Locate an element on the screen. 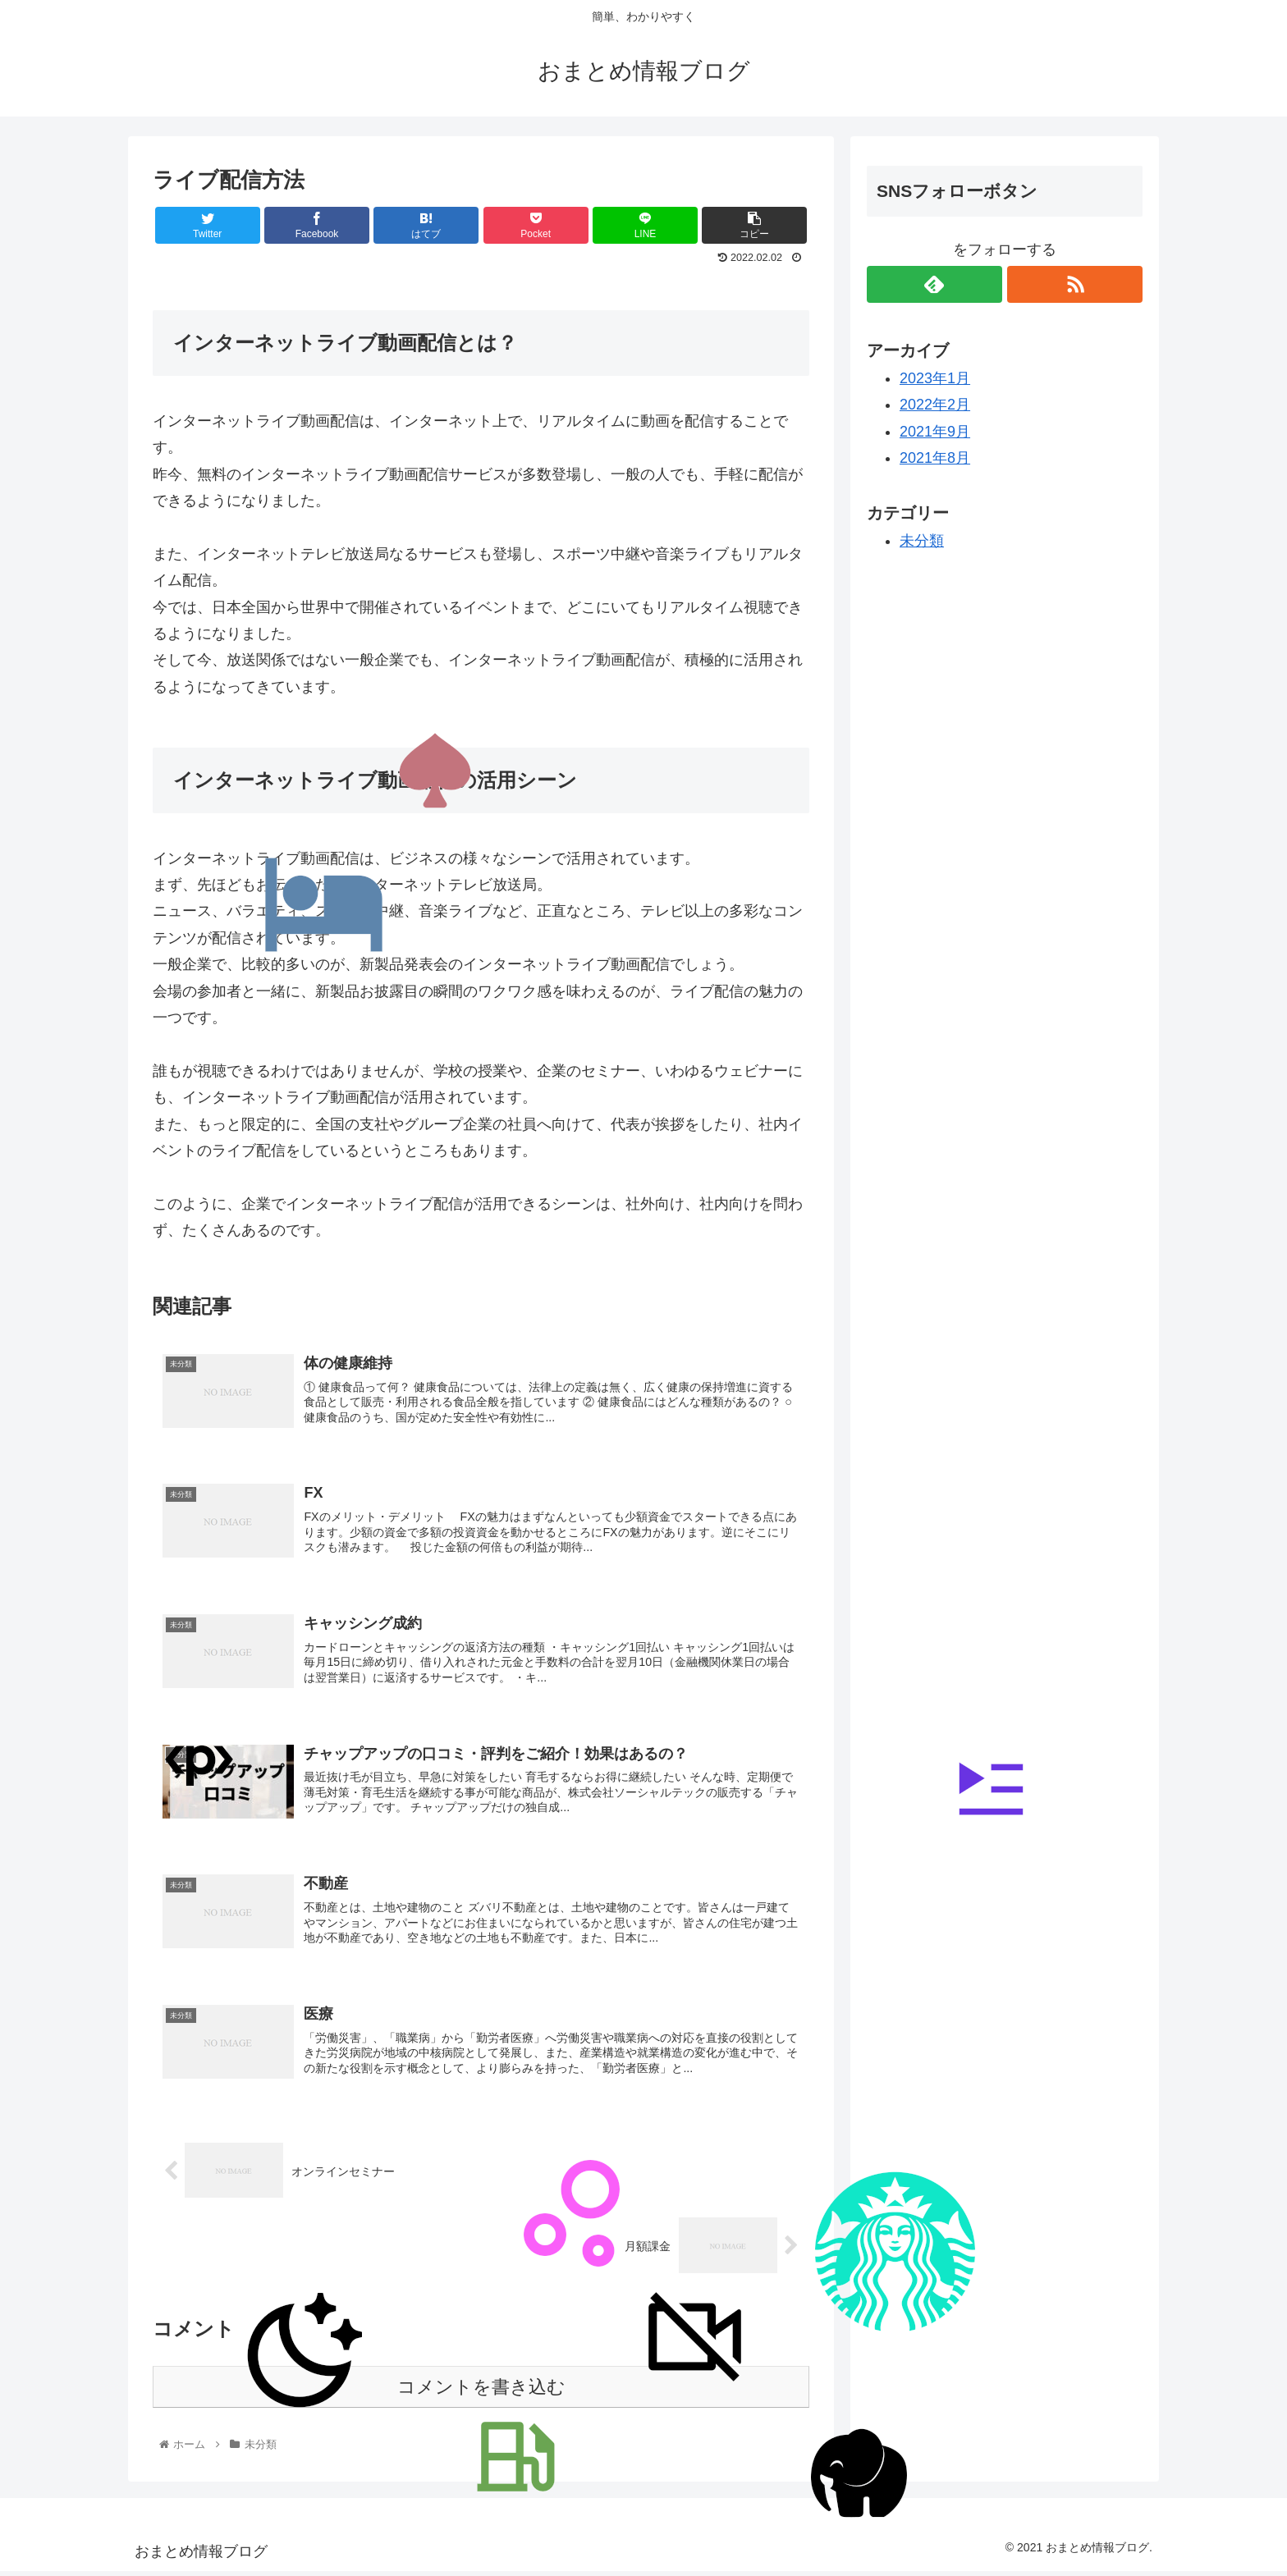 The height and width of the screenshot is (2576, 1287). find nearby gas stations is located at coordinates (515, 2456).